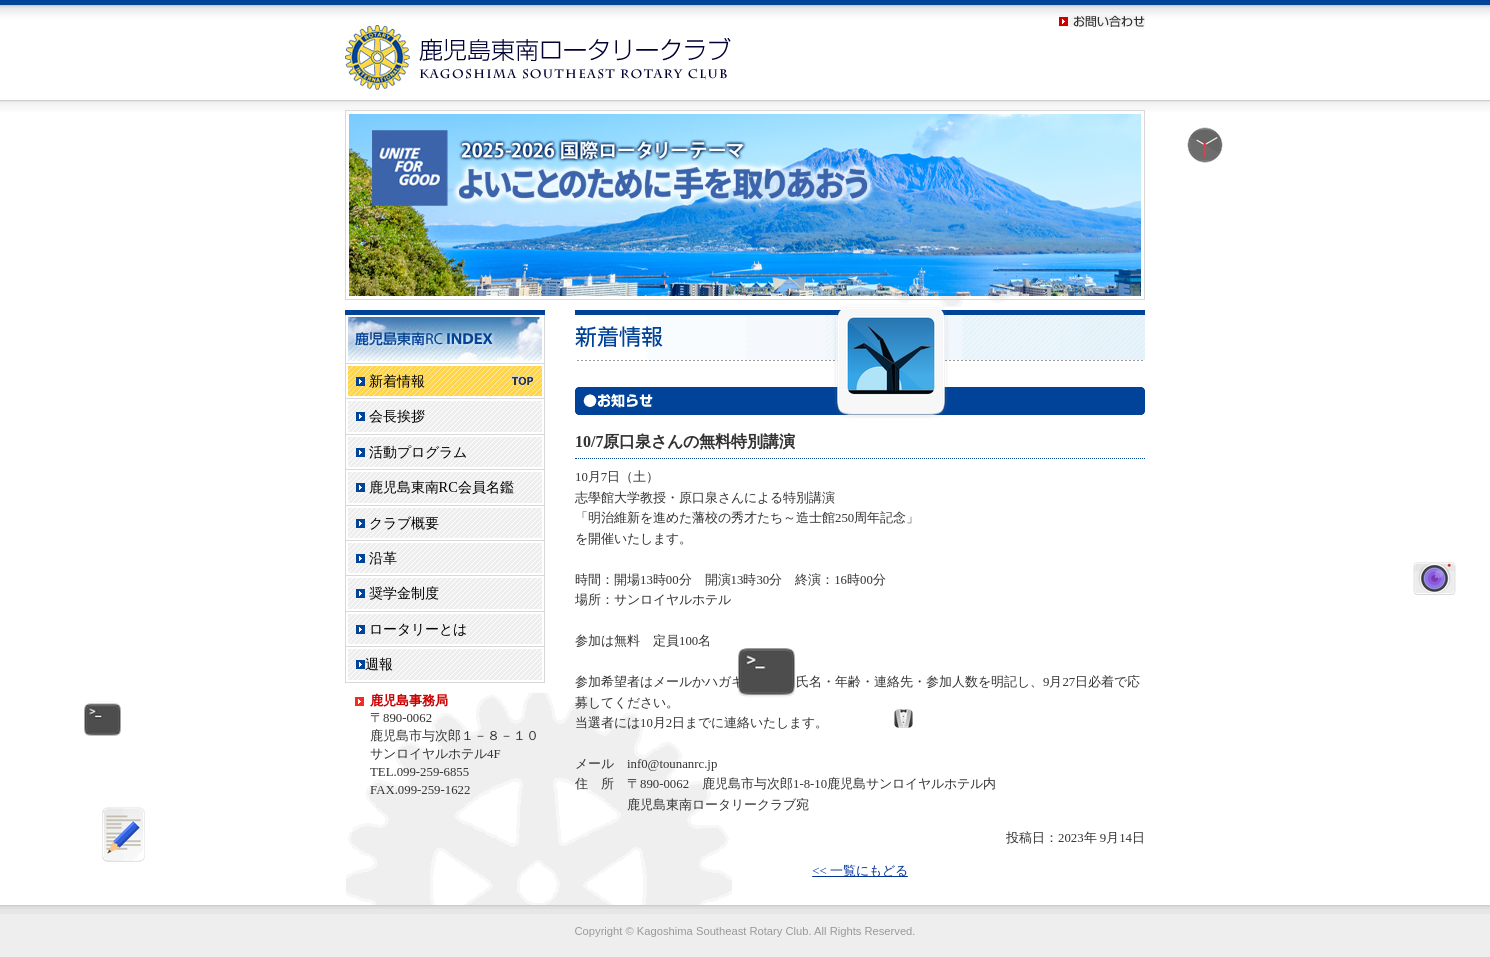 The width and height of the screenshot is (1490, 957). I want to click on open theme configuration settings, so click(903, 718).